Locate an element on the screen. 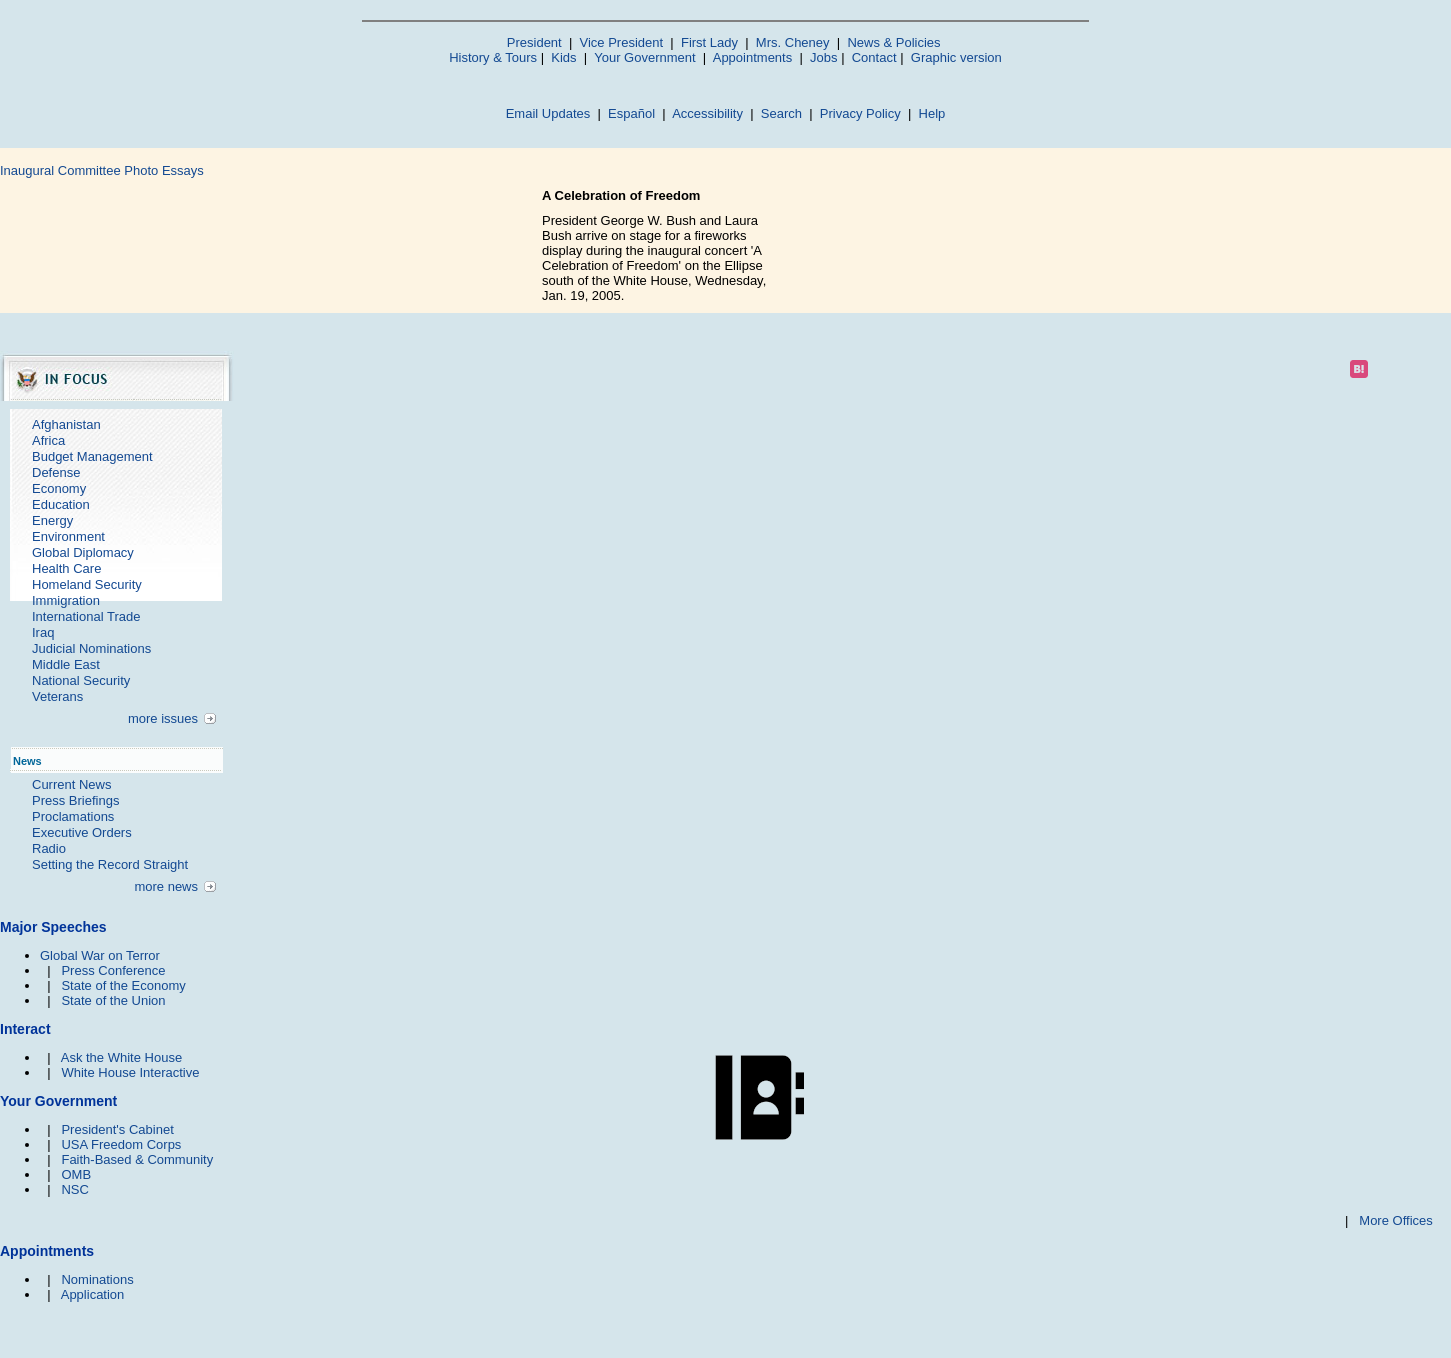 The image size is (1451, 1358). open hatena bookmark app is located at coordinates (1359, 369).